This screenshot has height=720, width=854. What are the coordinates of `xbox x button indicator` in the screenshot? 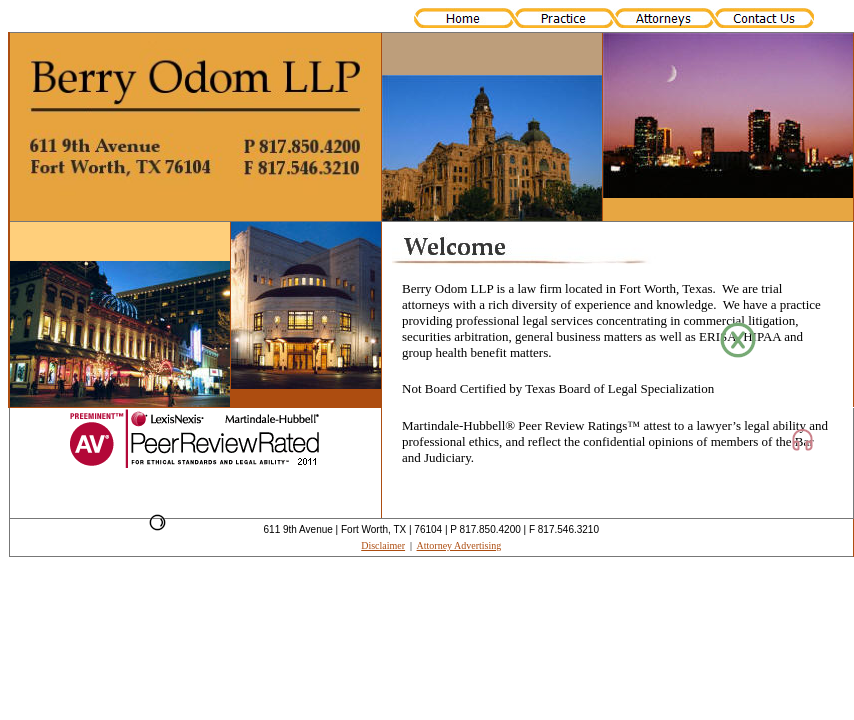 It's located at (738, 340).